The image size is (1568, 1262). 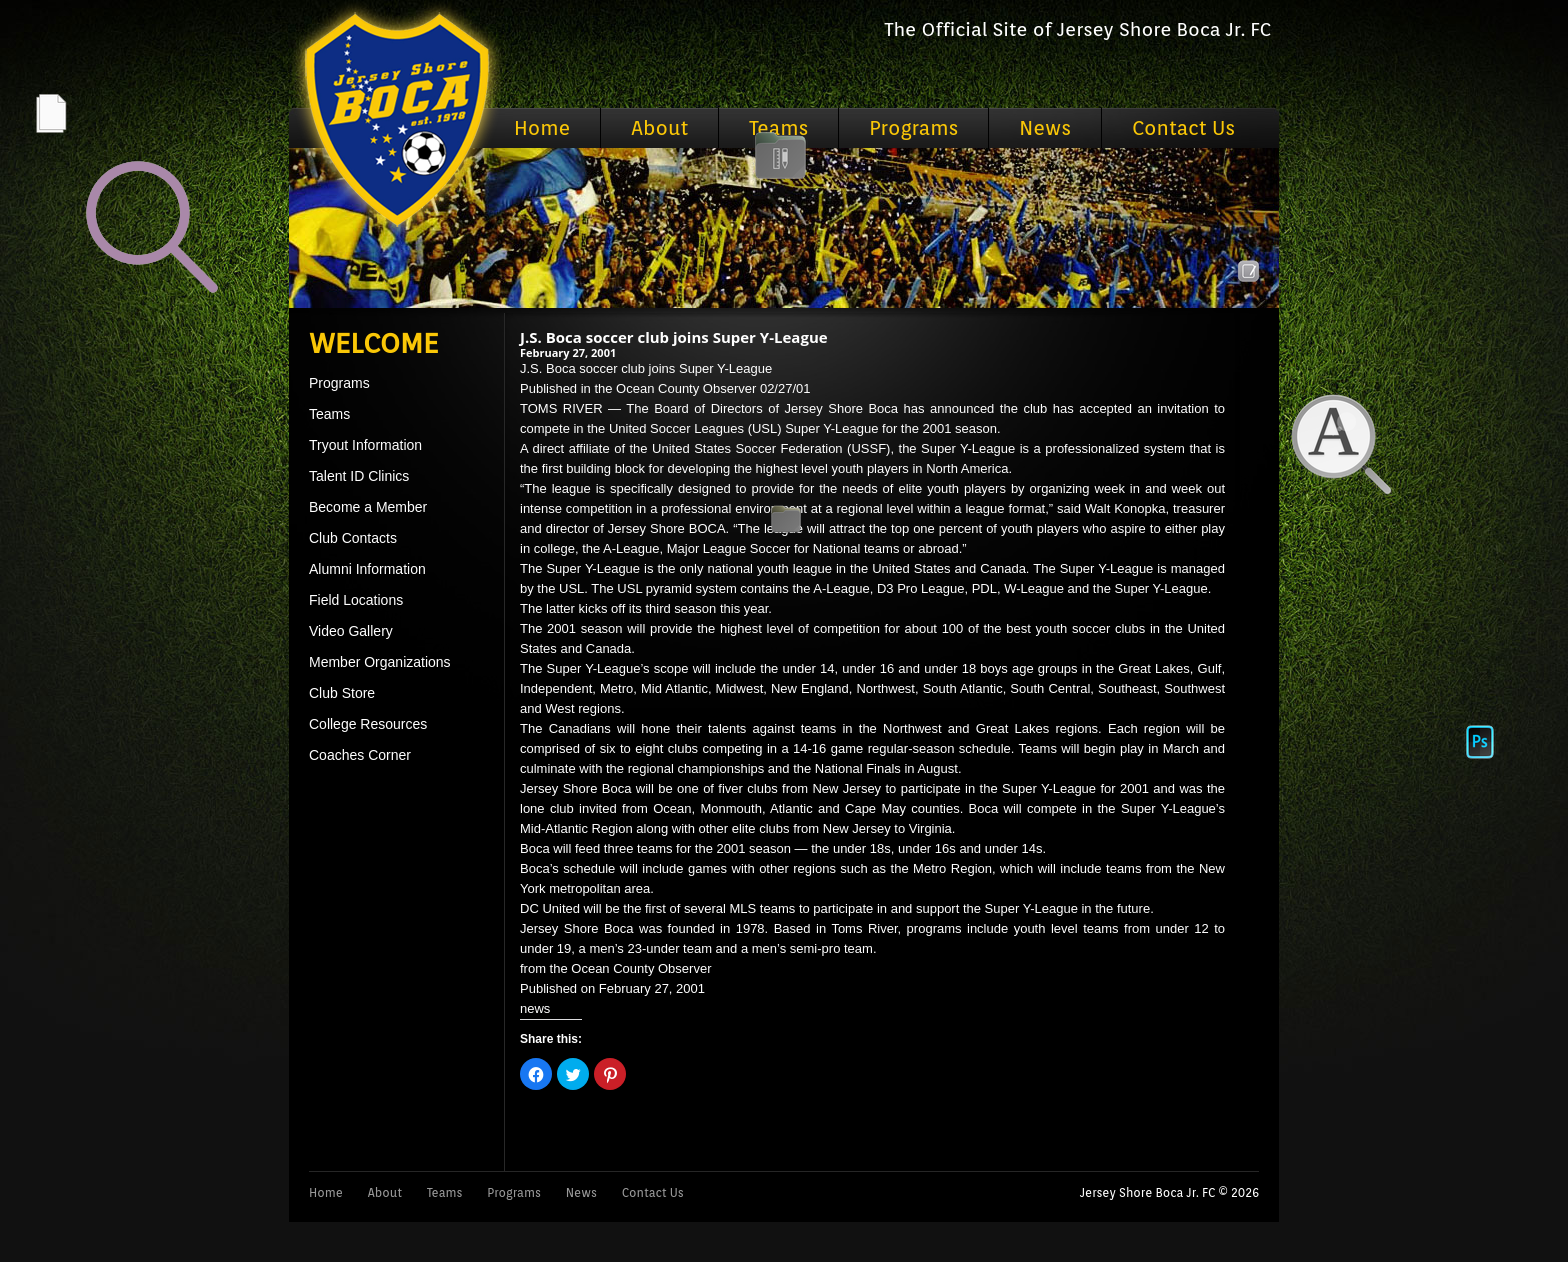 What do you see at coordinates (786, 519) in the screenshot?
I see `open folder to view files` at bounding box center [786, 519].